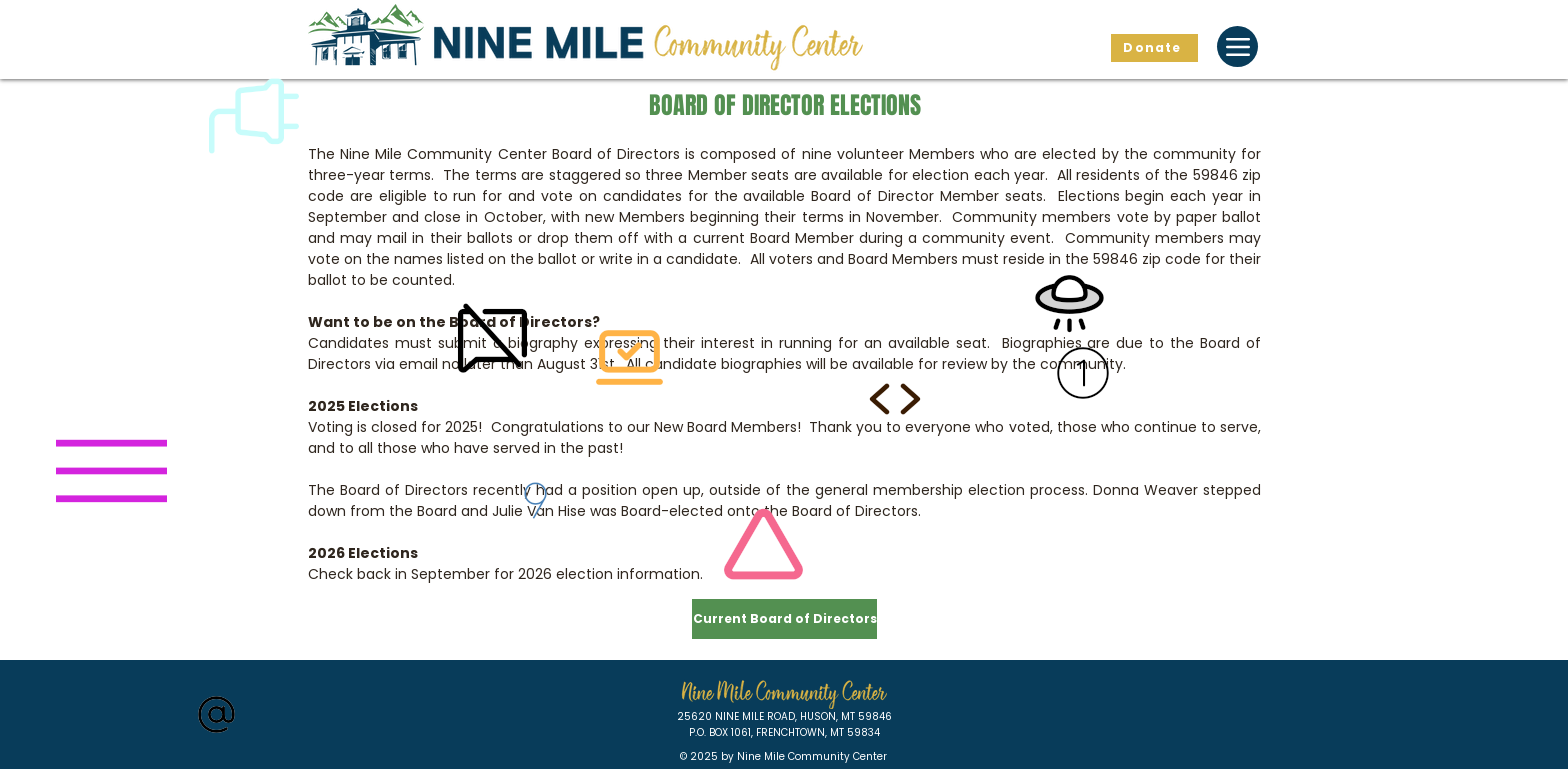 The width and height of the screenshot is (1568, 769). Describe the element at coordinates (1083, 373) in the screenshot. I see `indicates the first step in a sequence or process` at that location.